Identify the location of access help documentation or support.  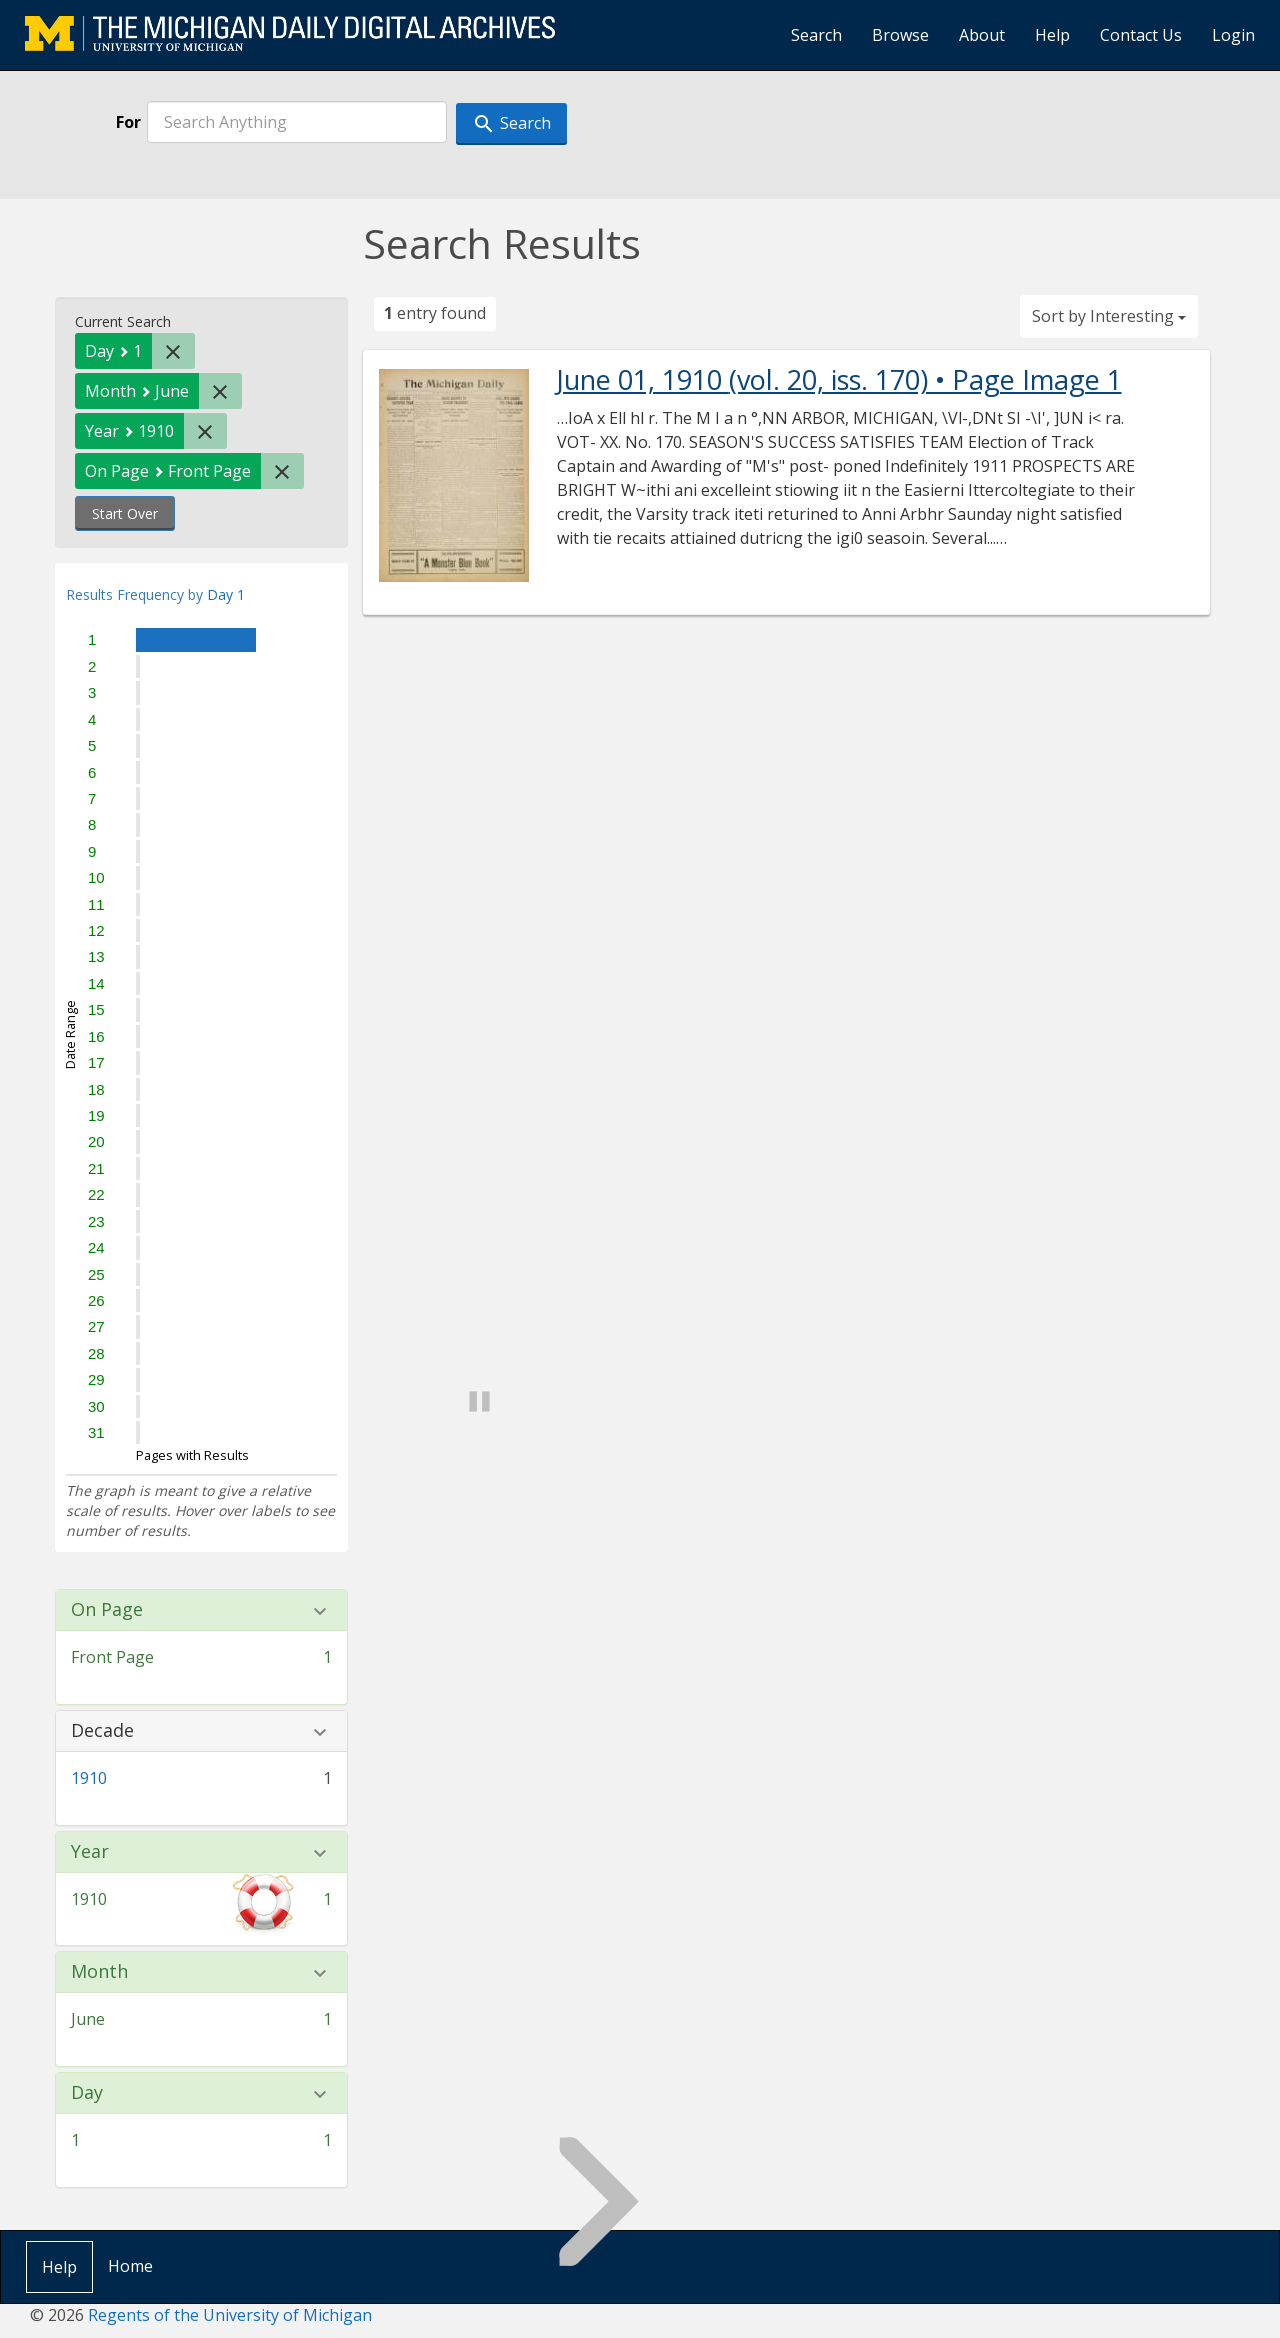
(264, 1903).